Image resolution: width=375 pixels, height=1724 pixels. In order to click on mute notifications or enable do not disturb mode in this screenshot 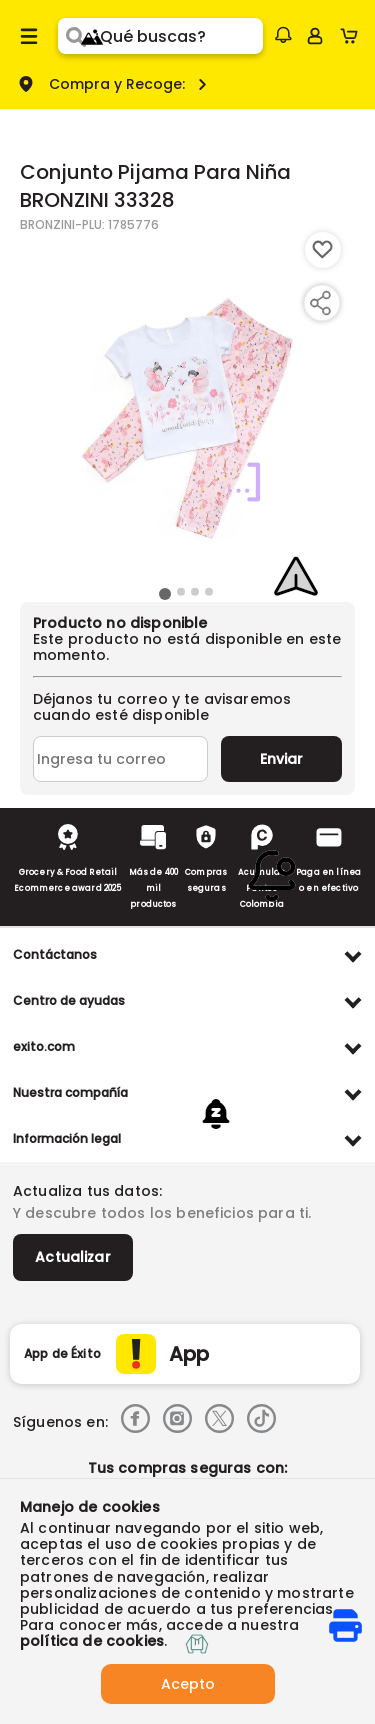, I will do `click(216, 1114)`.